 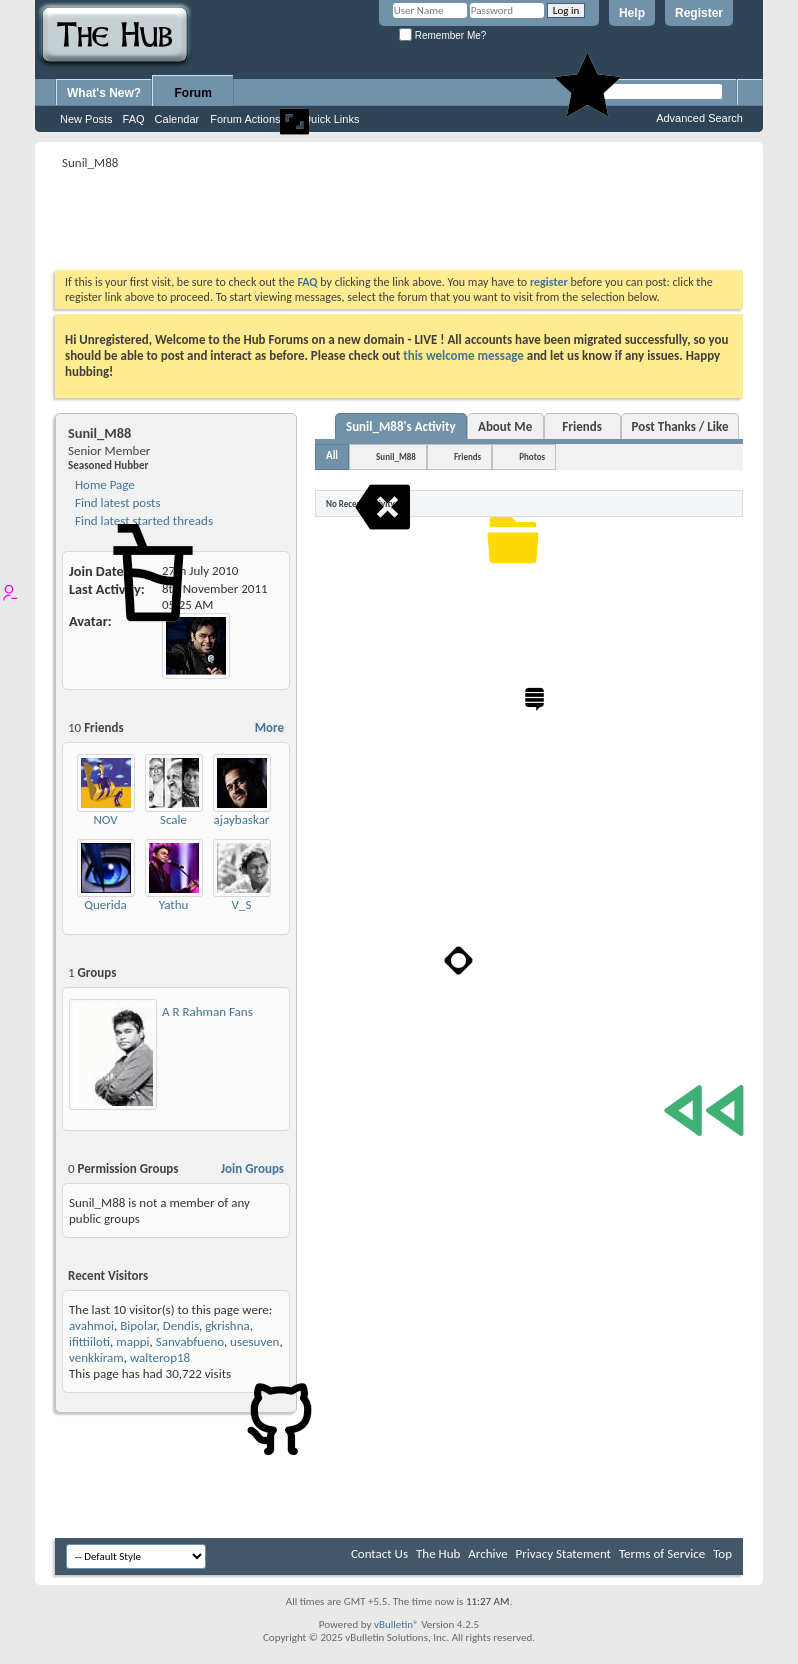 I want to click on cloudsmith logo, so click(x=458, y=960).